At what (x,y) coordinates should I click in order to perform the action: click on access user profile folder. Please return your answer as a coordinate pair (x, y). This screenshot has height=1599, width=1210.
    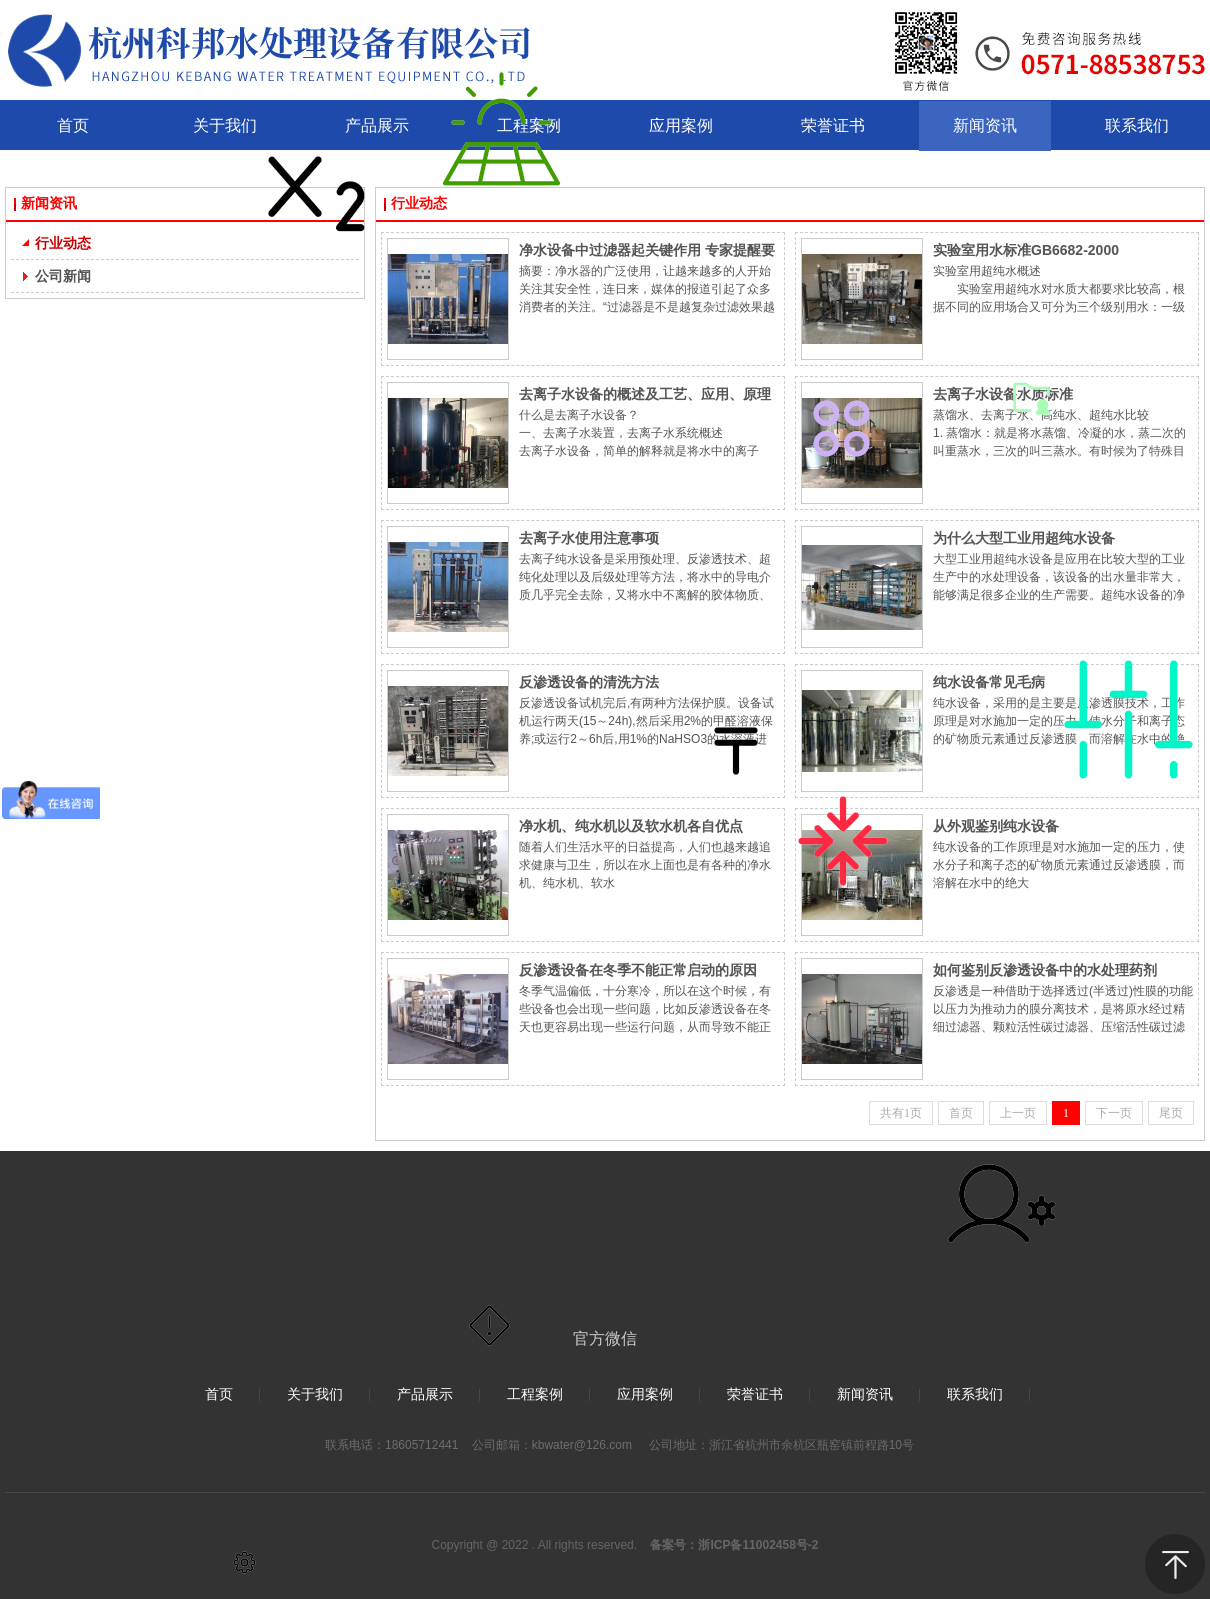
    Looking at the image, I should click on (1031, 396).